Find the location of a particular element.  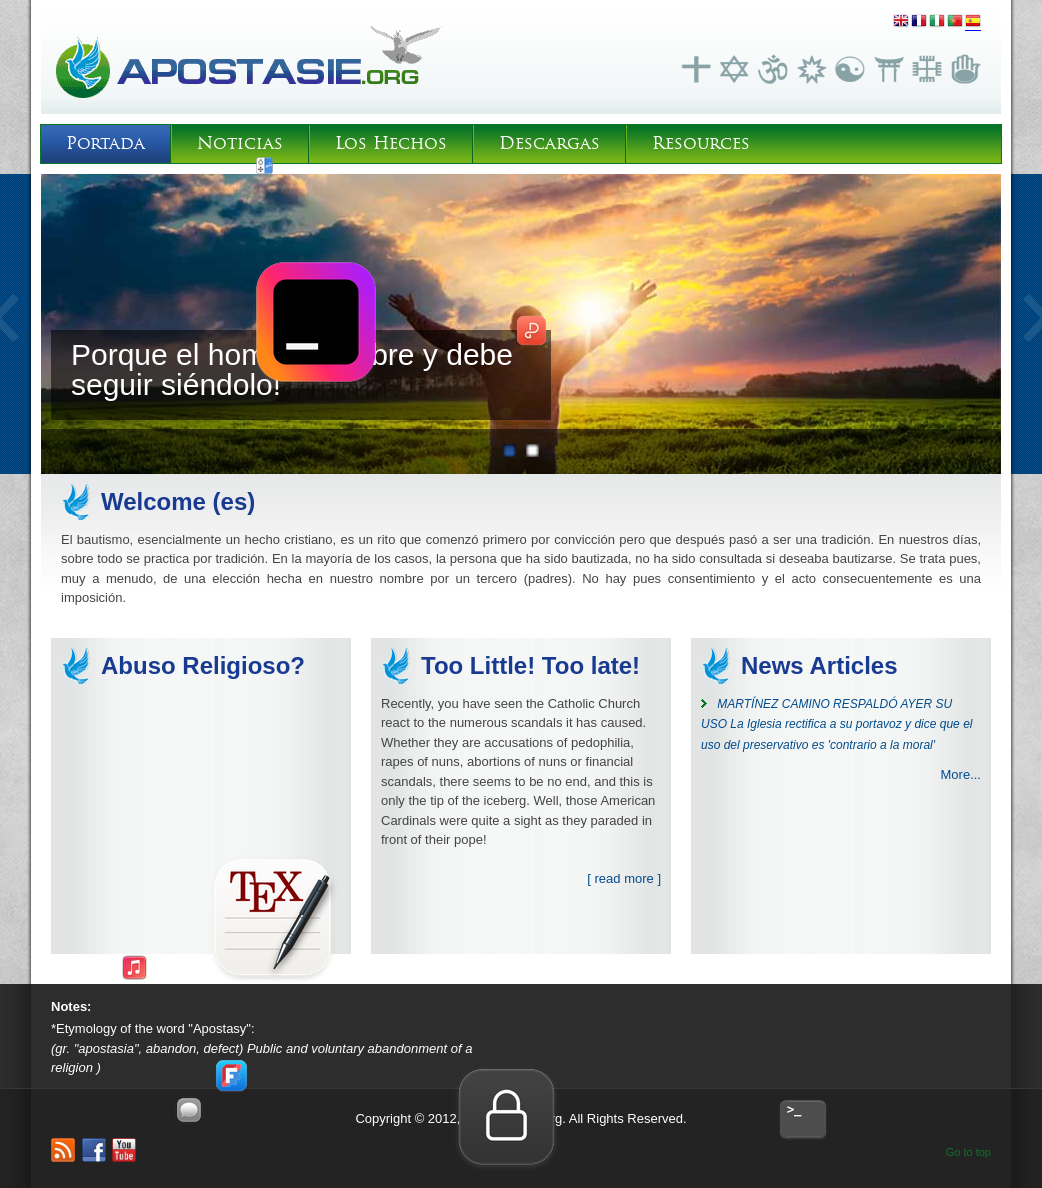

open FreeCAD application is located at coordinates (231, 1075).